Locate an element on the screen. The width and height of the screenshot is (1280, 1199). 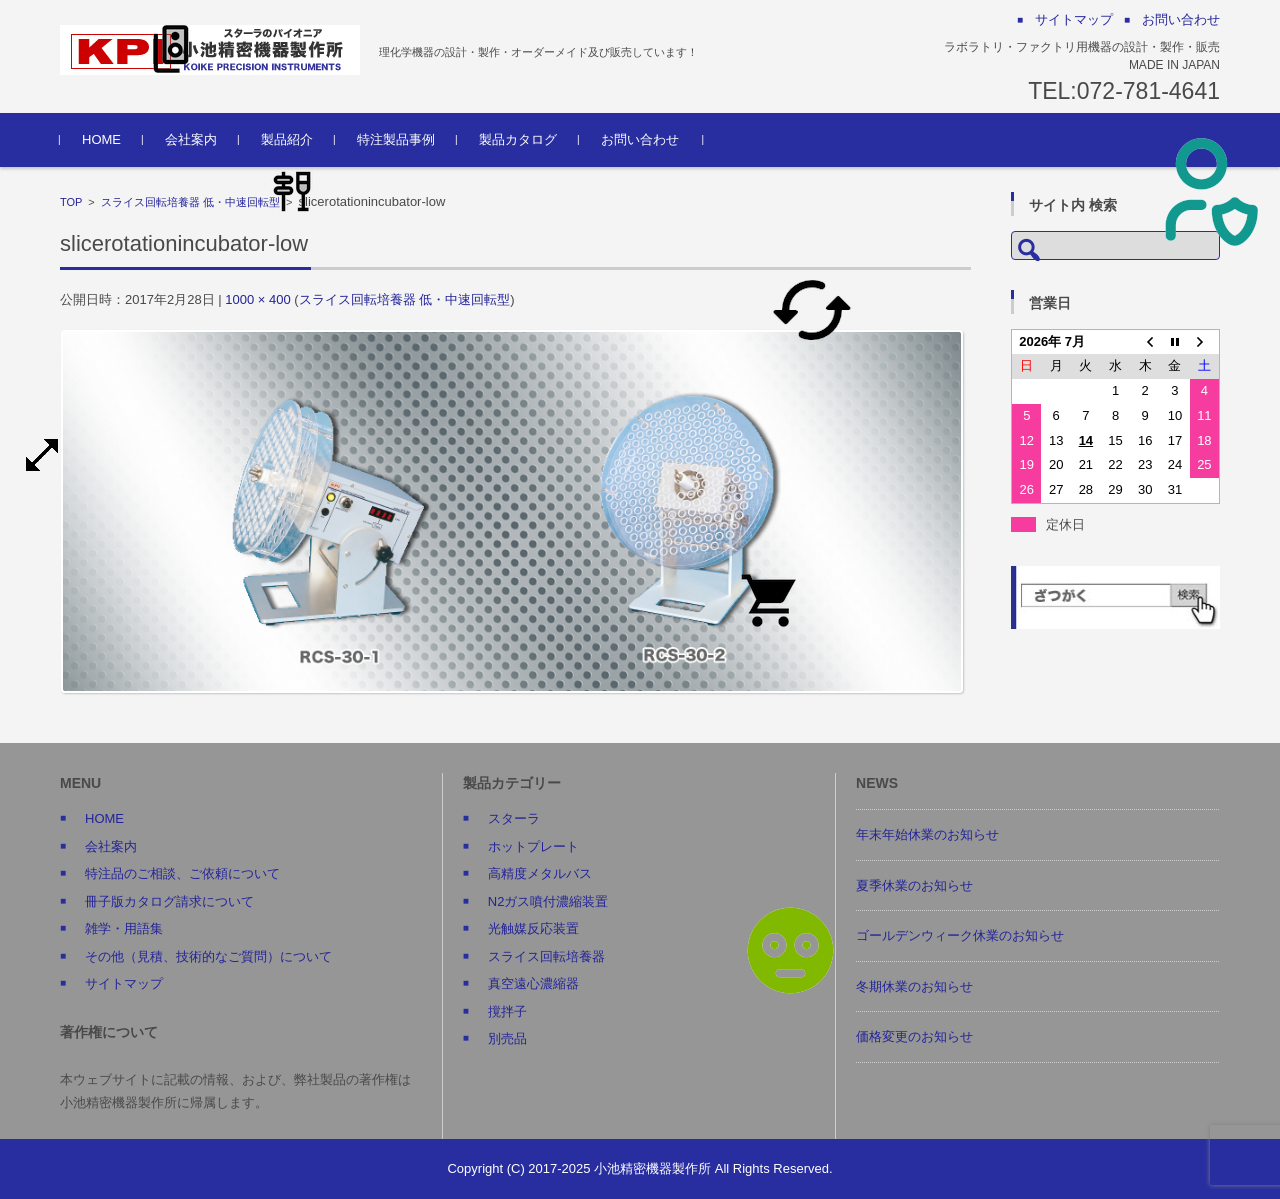
expand to full screen is located at coordinates (42, 455).